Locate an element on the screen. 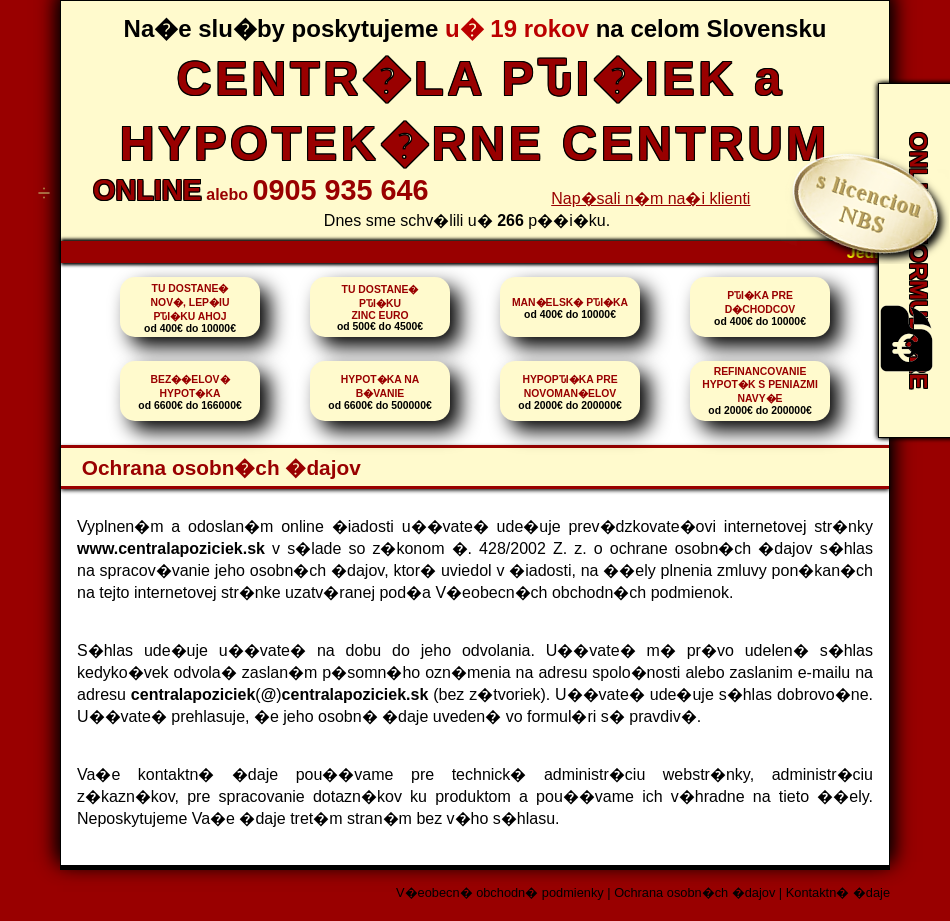 This screenshot has width=950, height=921. view euro currency document is located at coordinates (906, 338).